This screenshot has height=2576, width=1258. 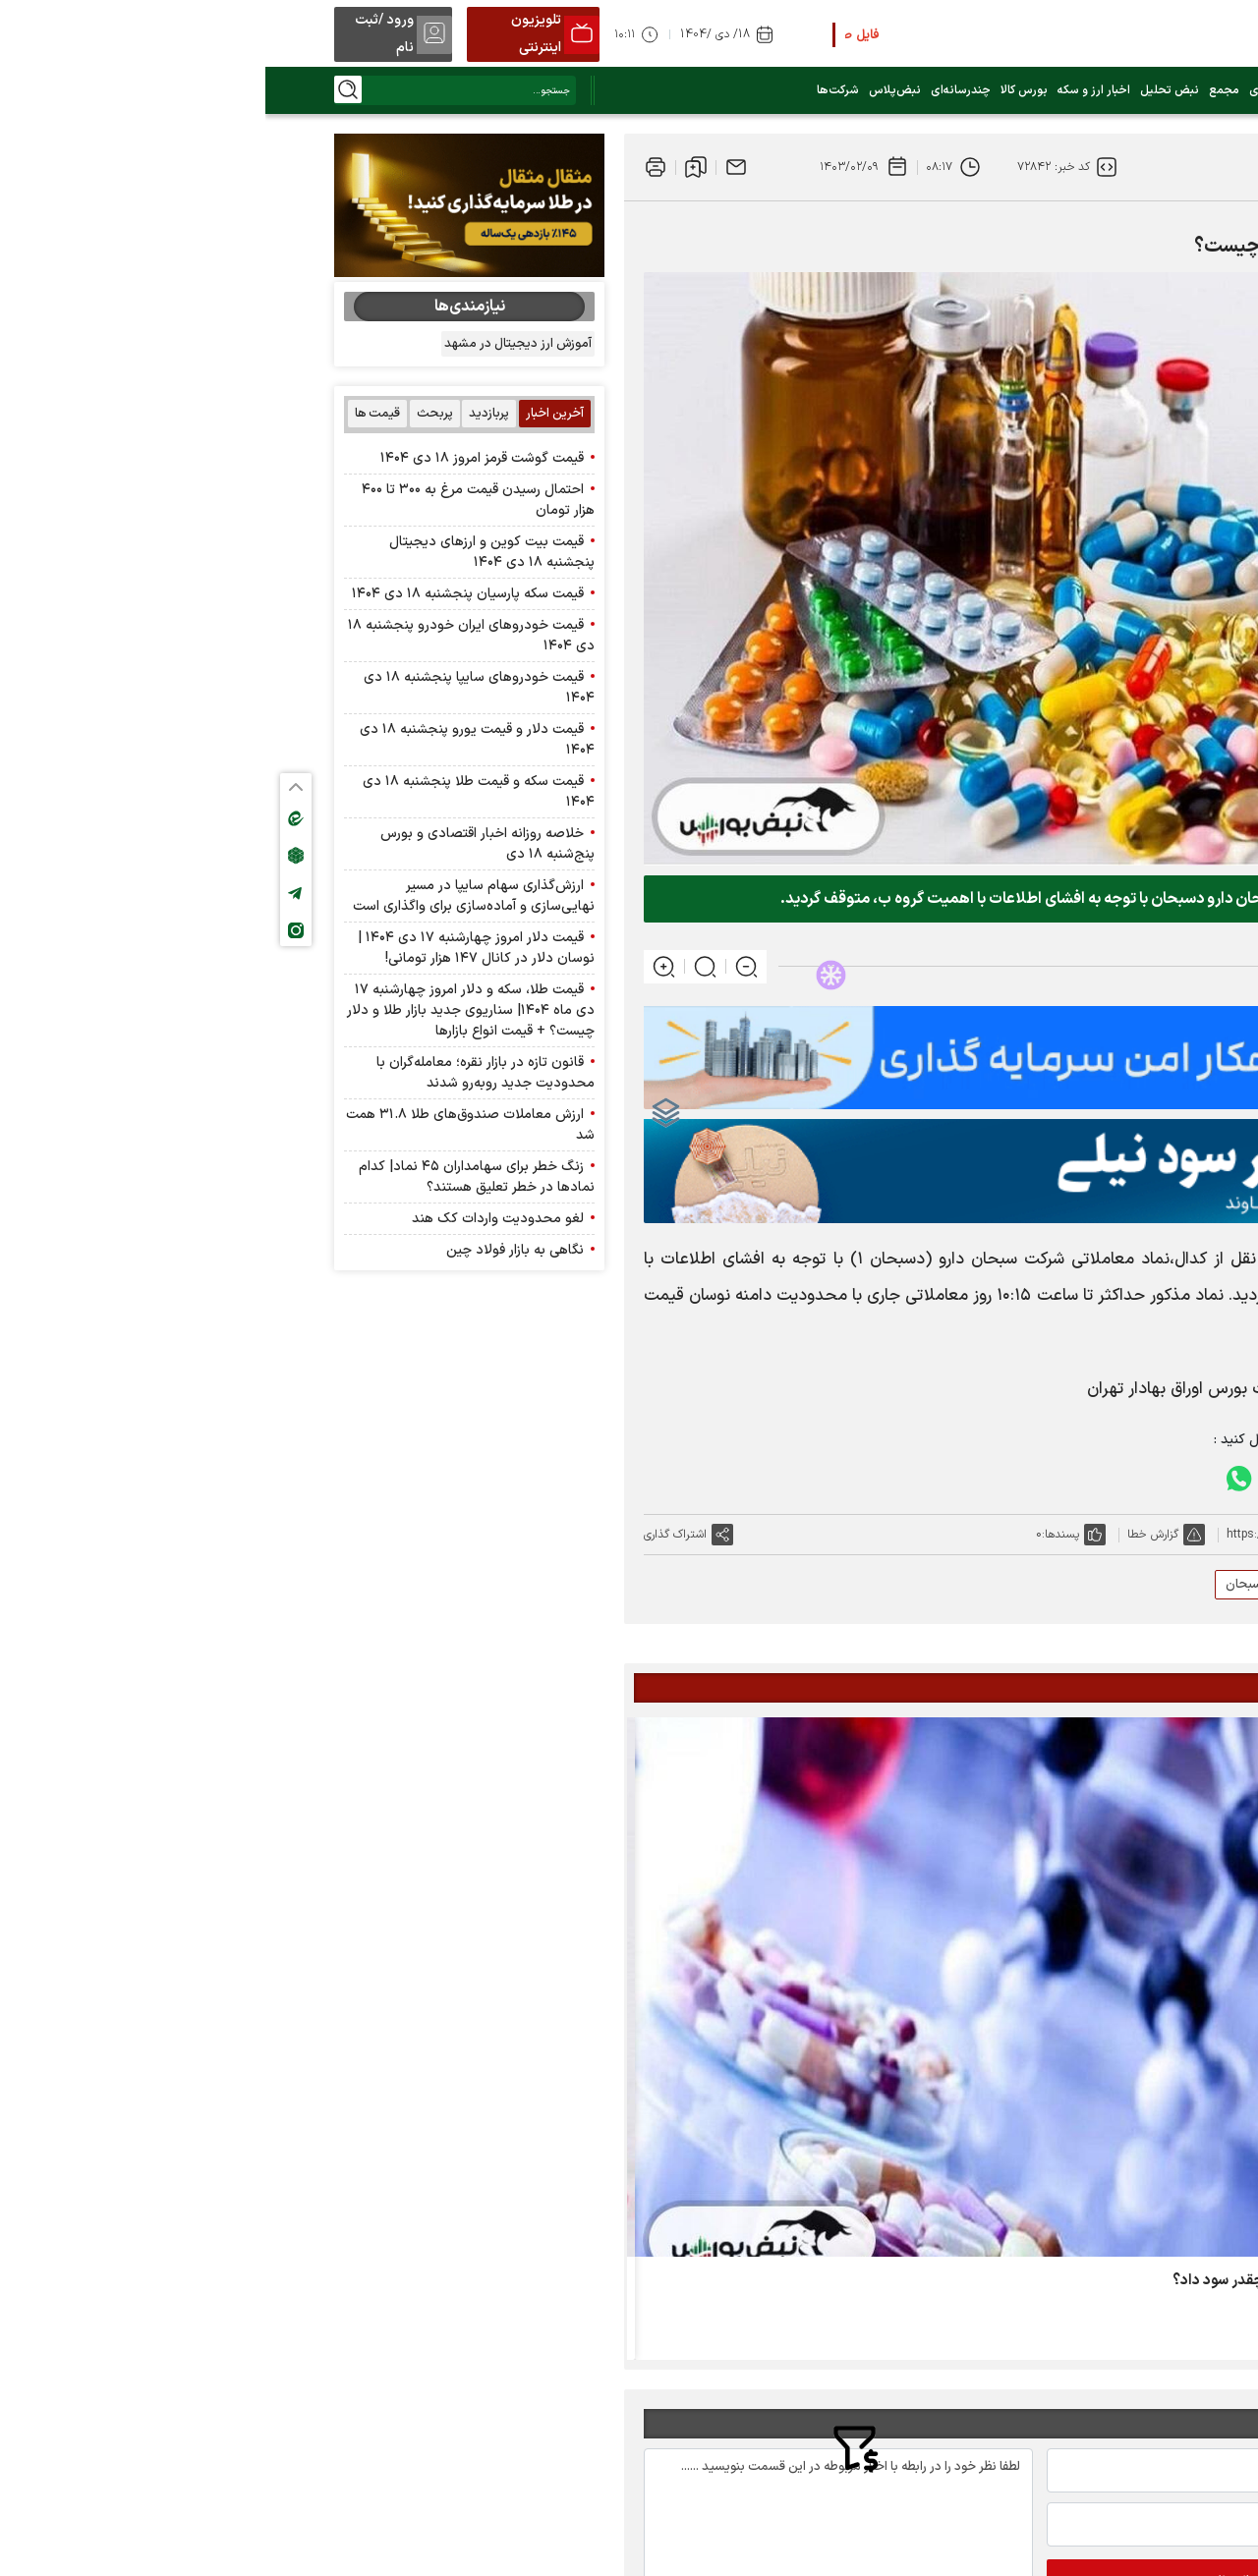 I want to click on toggle cooling or air conditioning mode, so click(x=830, y=975).